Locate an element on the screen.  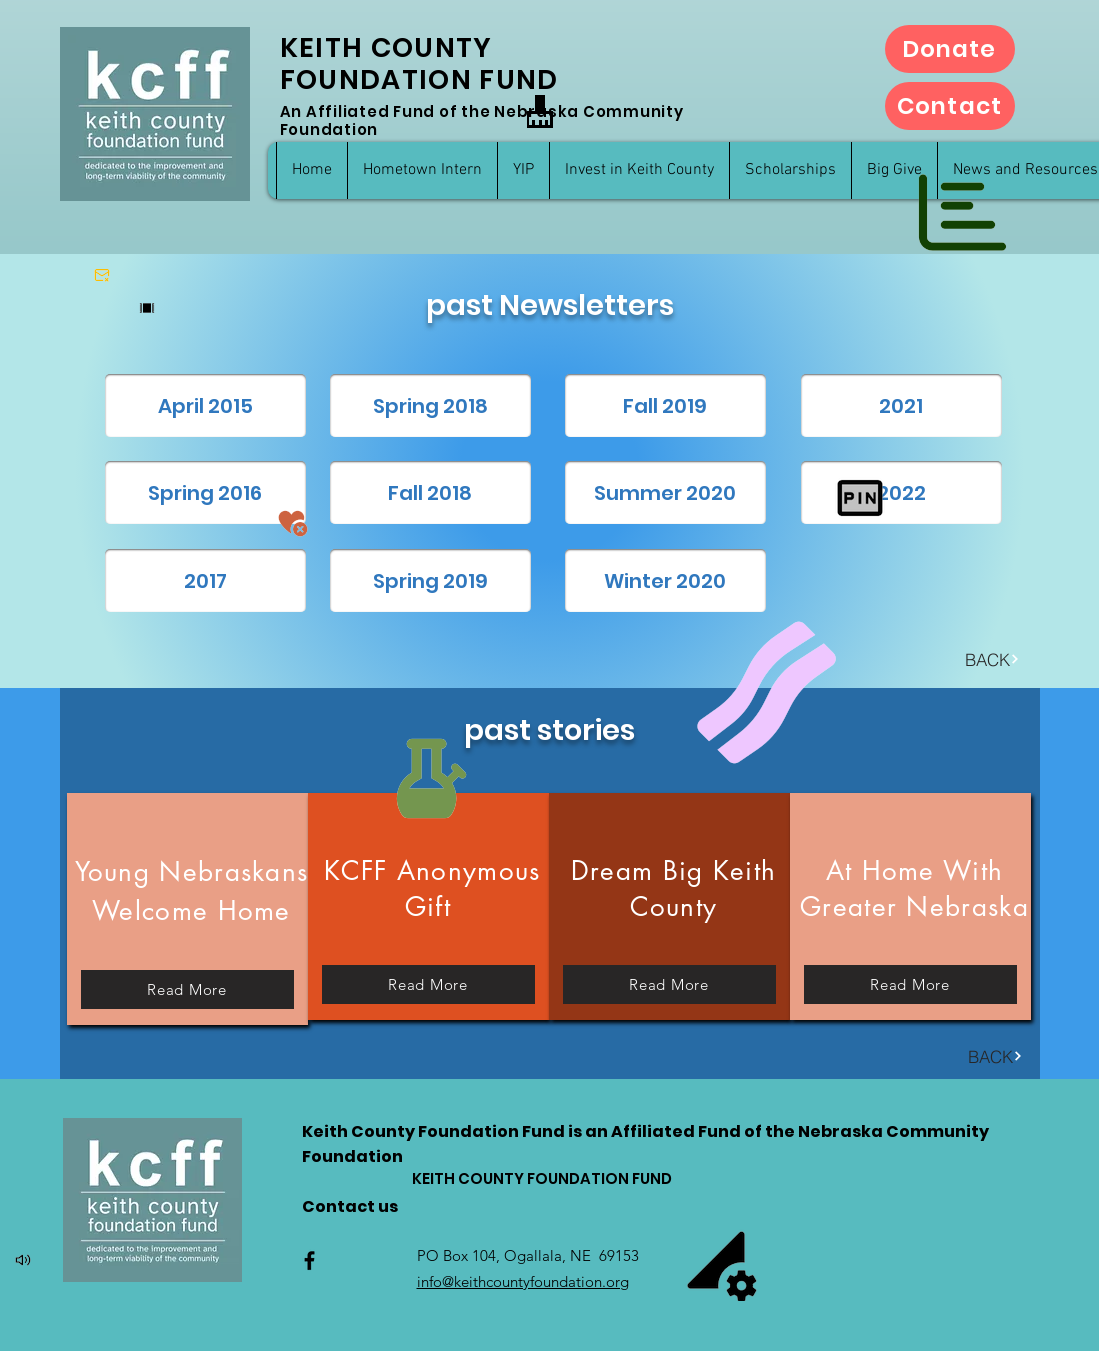
view analytics or statistics is located at coordinates (962, 212).